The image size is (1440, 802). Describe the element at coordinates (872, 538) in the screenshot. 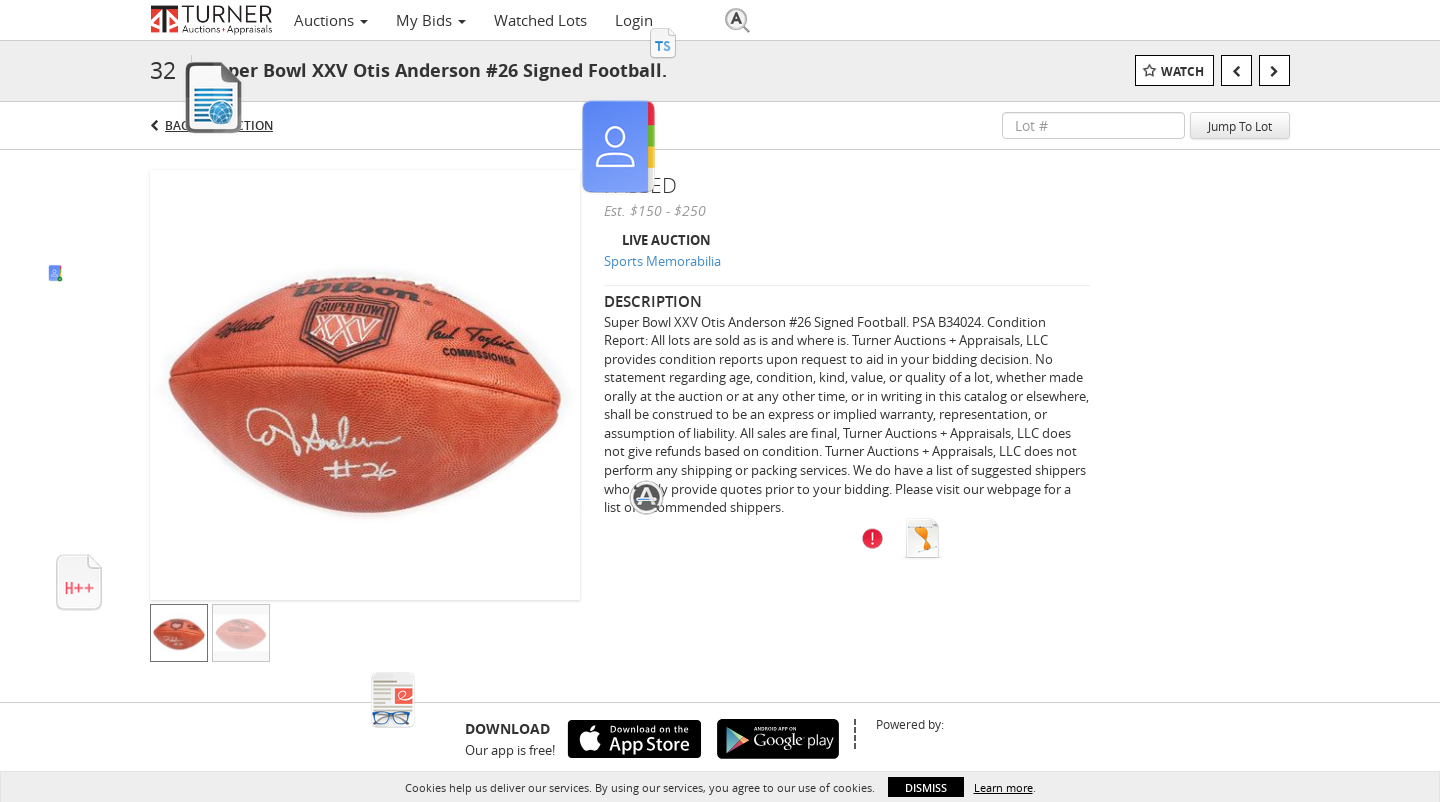

I see `indicates a warning or caution in a dialog` at that location.